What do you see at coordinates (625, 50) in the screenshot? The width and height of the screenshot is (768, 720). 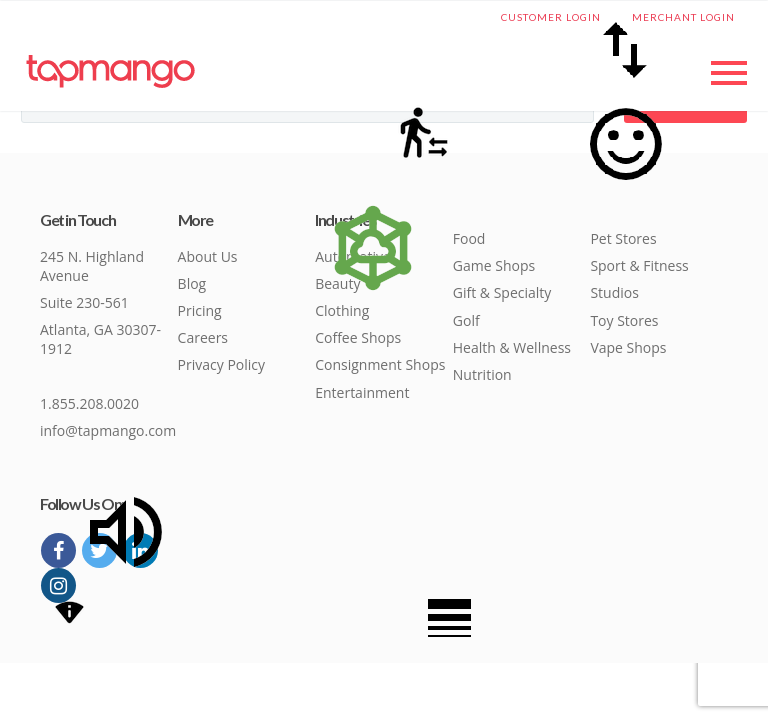 I see `import or export data` at bounding box center [625, 50].